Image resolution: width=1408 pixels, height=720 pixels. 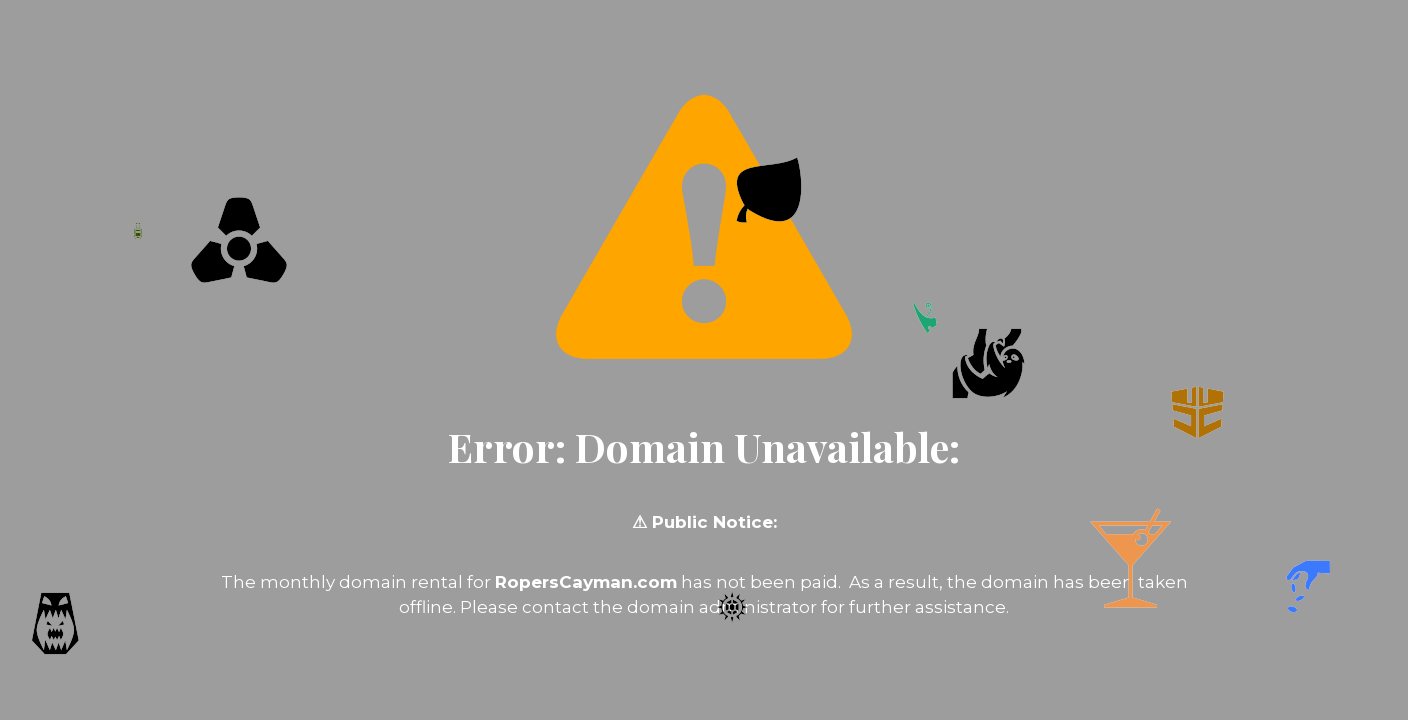 What do you see at coordinates (1197, 412) in the screenshot?
I see `abstract game logo or brand icon` at bounding box center [1197, 412].